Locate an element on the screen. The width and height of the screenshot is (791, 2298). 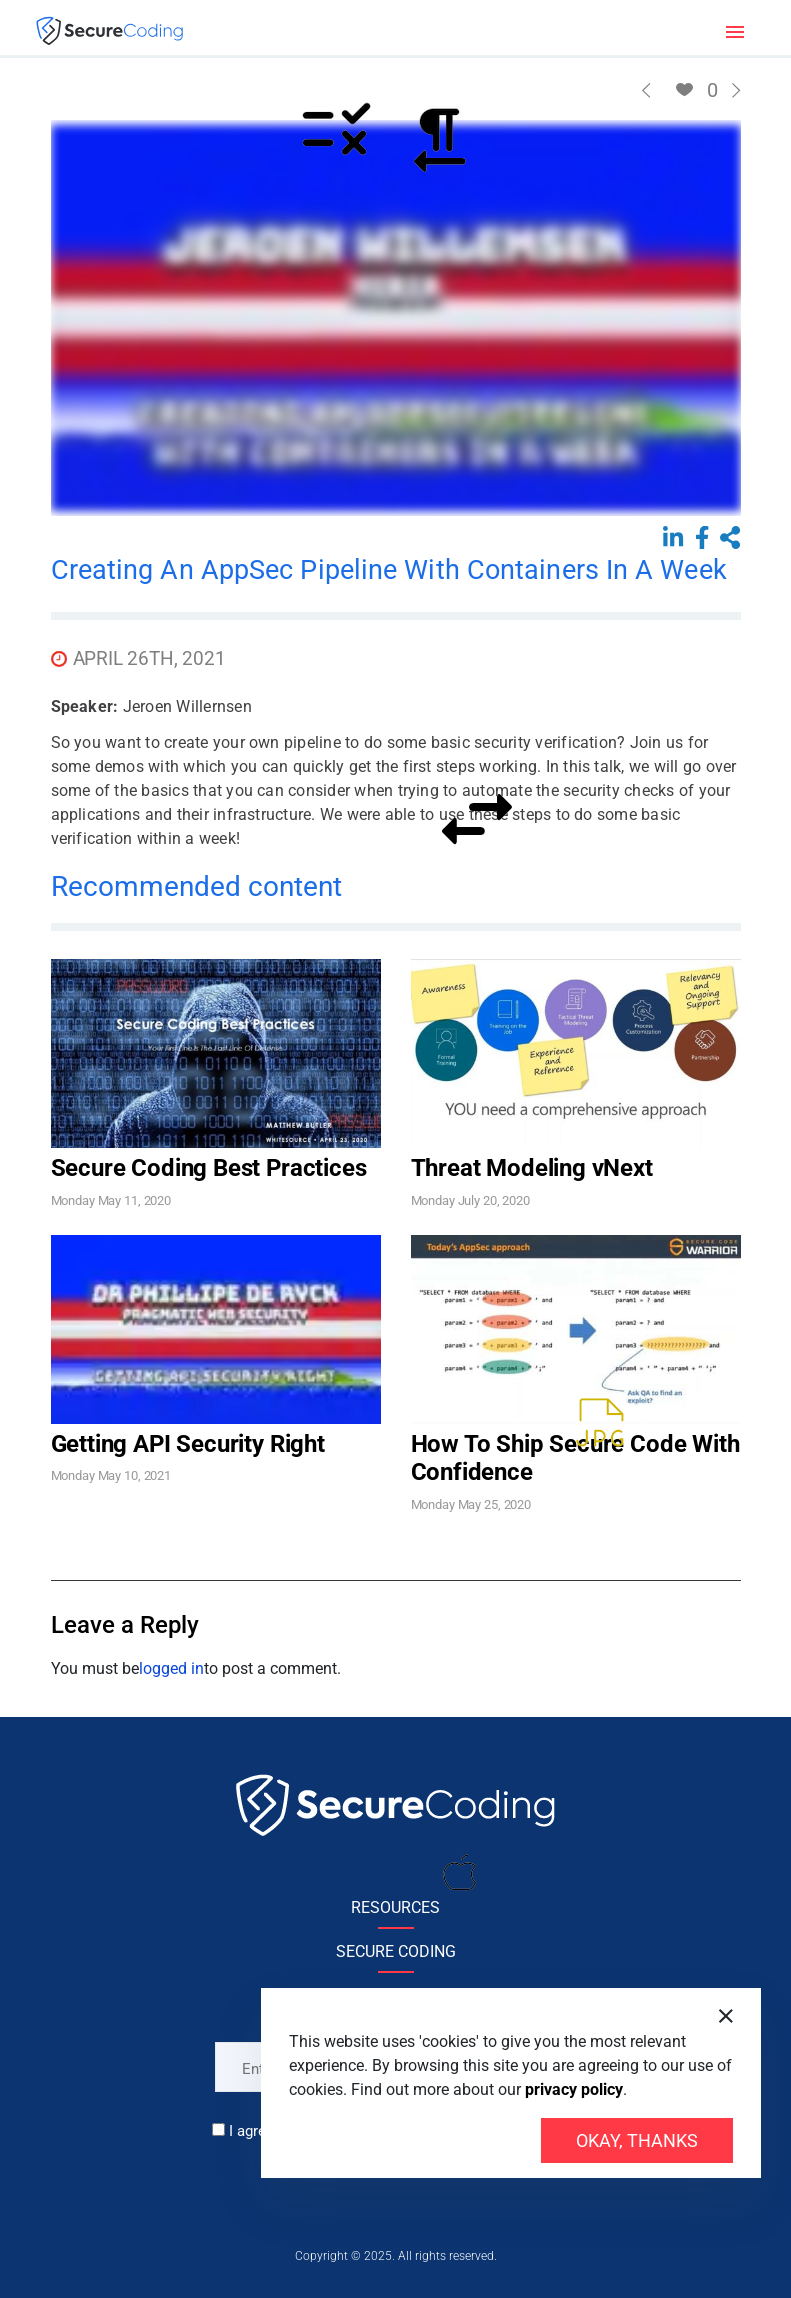
indicates Apple device or iOS compatibility is located at coordinates (461, 1875).